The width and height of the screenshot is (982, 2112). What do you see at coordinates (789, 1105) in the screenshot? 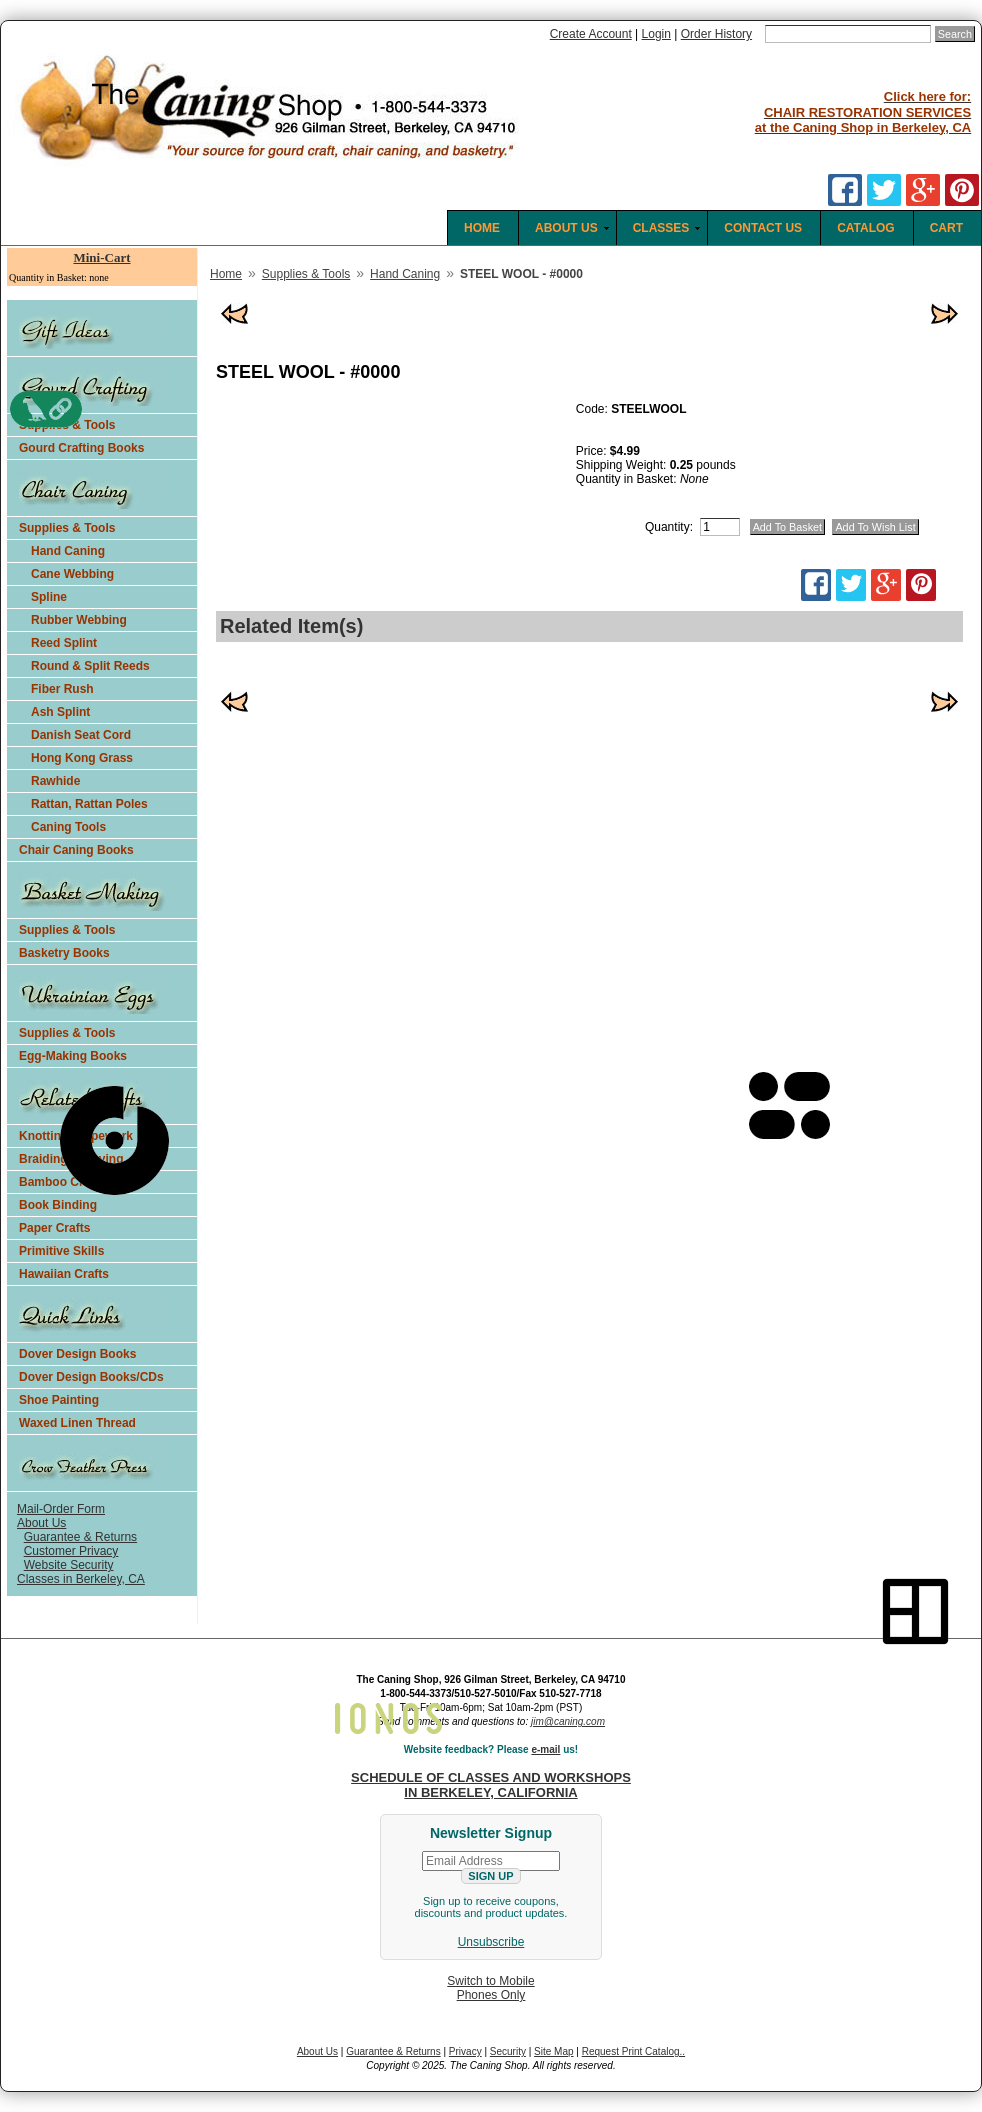
I see `fonoma app or service logo` at bounding box center [789, 1105].